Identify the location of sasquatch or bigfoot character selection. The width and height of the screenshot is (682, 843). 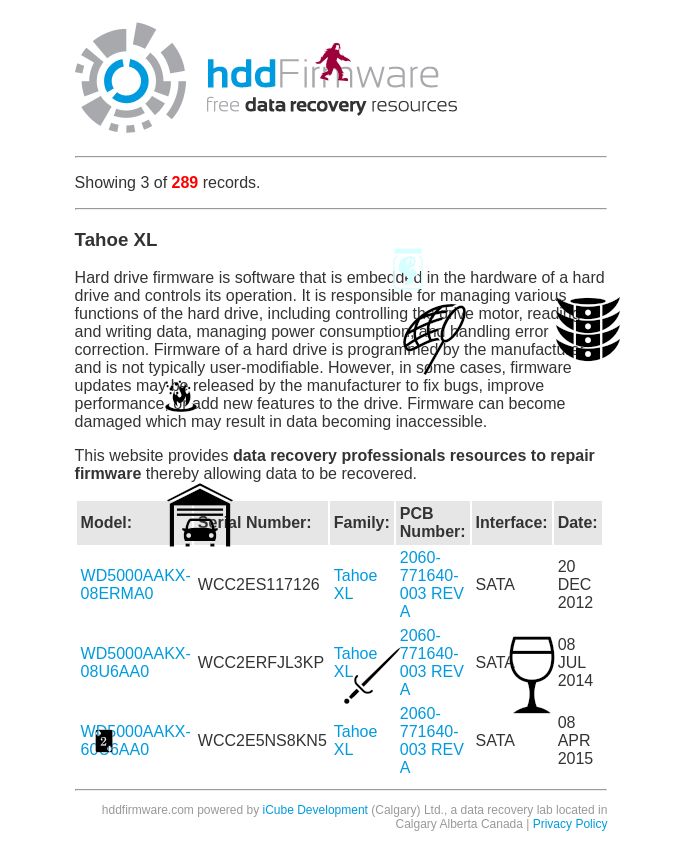
(333, 62).